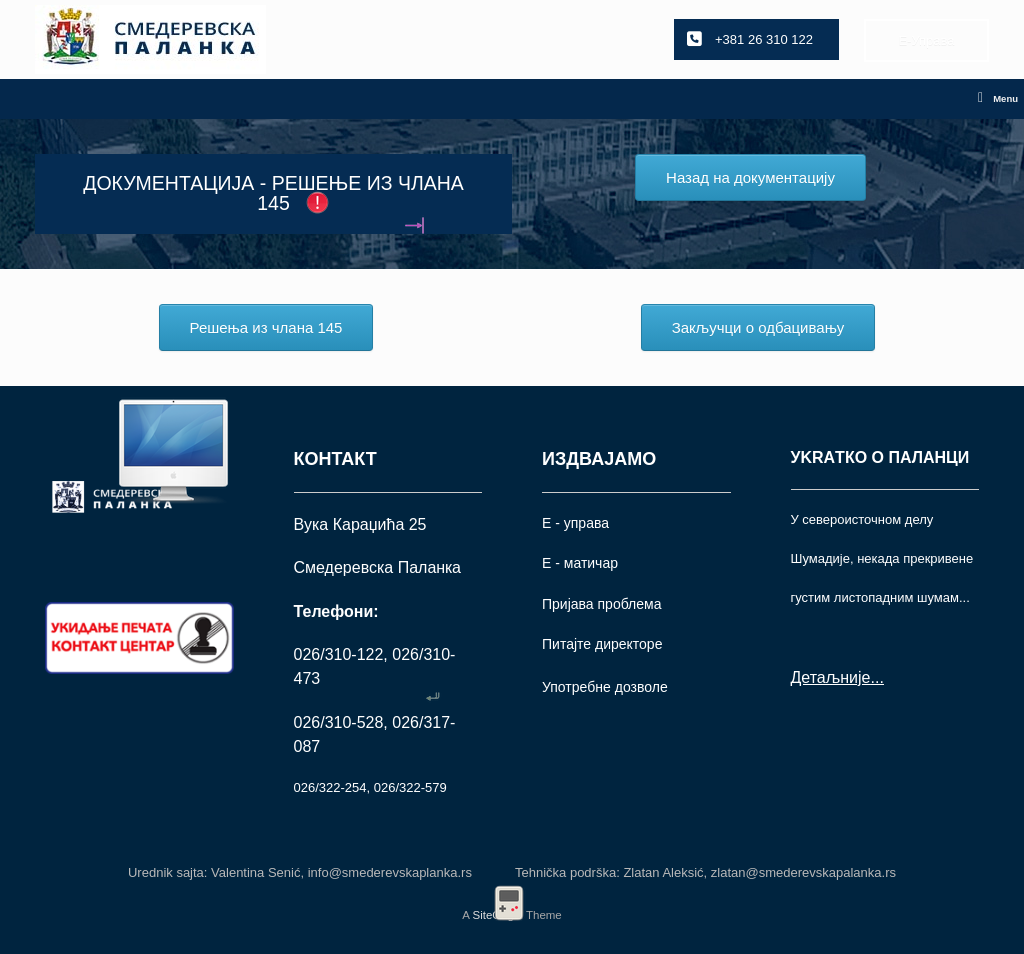 The width and height of the screenshot is (1024, 954). I want to click on go to the last item or page, so click(414, 225).